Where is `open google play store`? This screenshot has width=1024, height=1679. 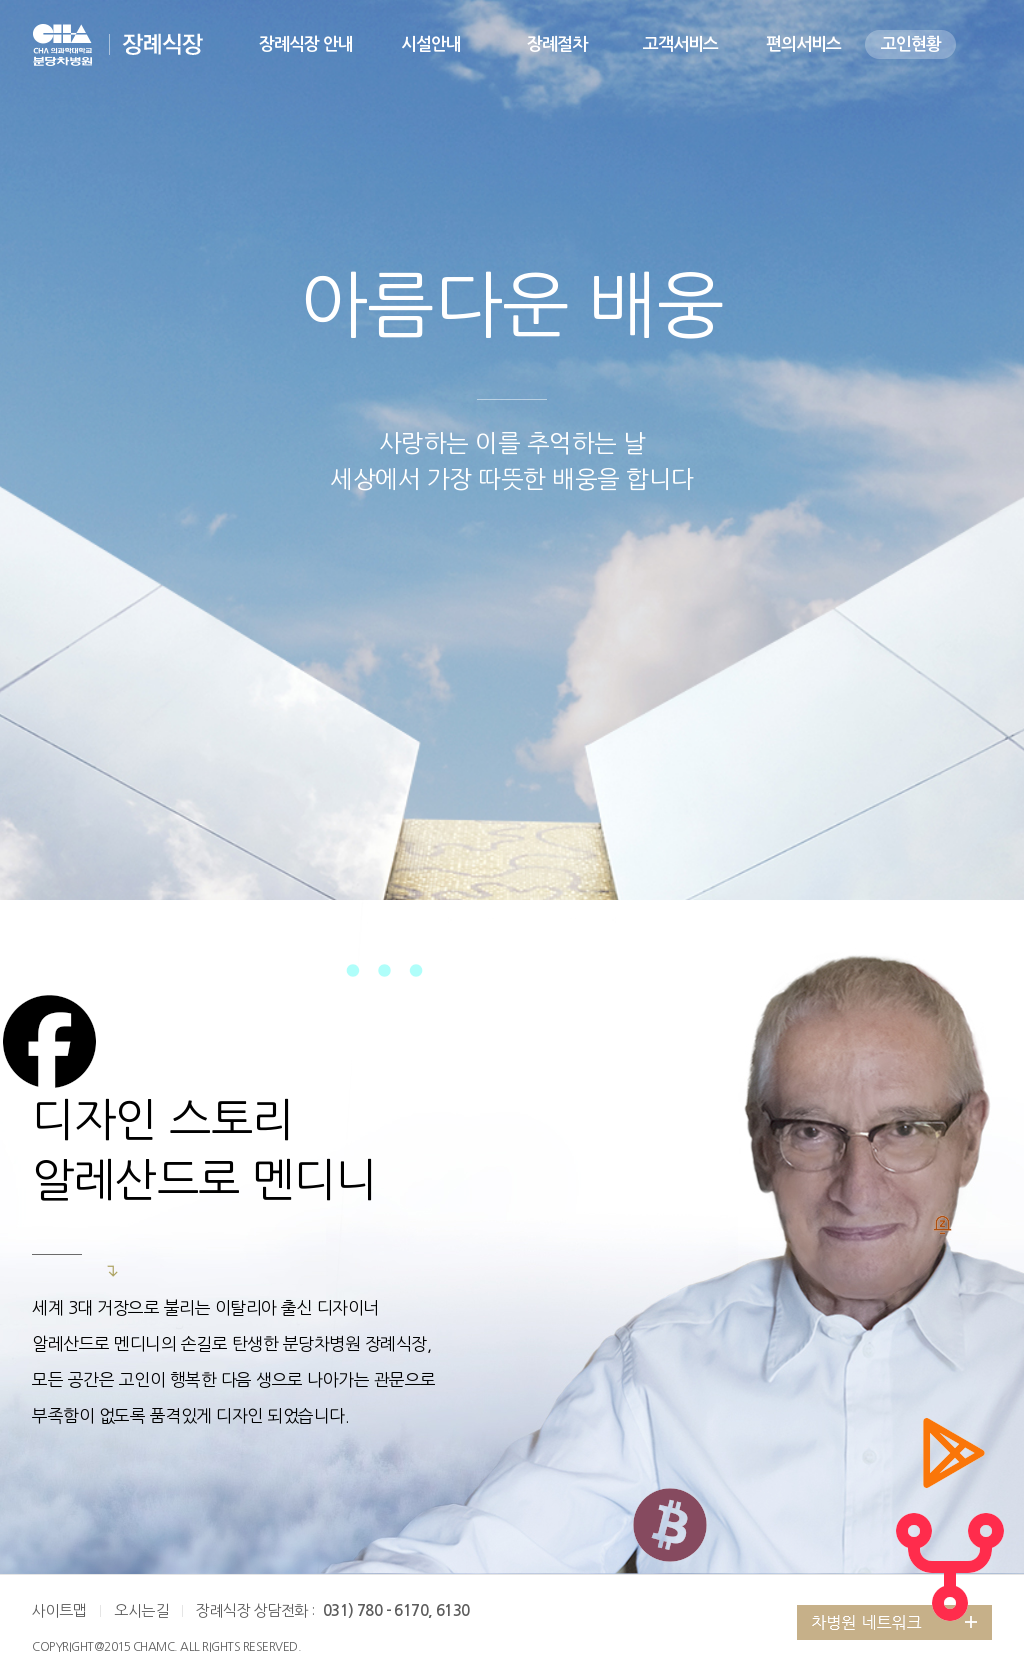 open google play store is located at coordinates (954, 1453).